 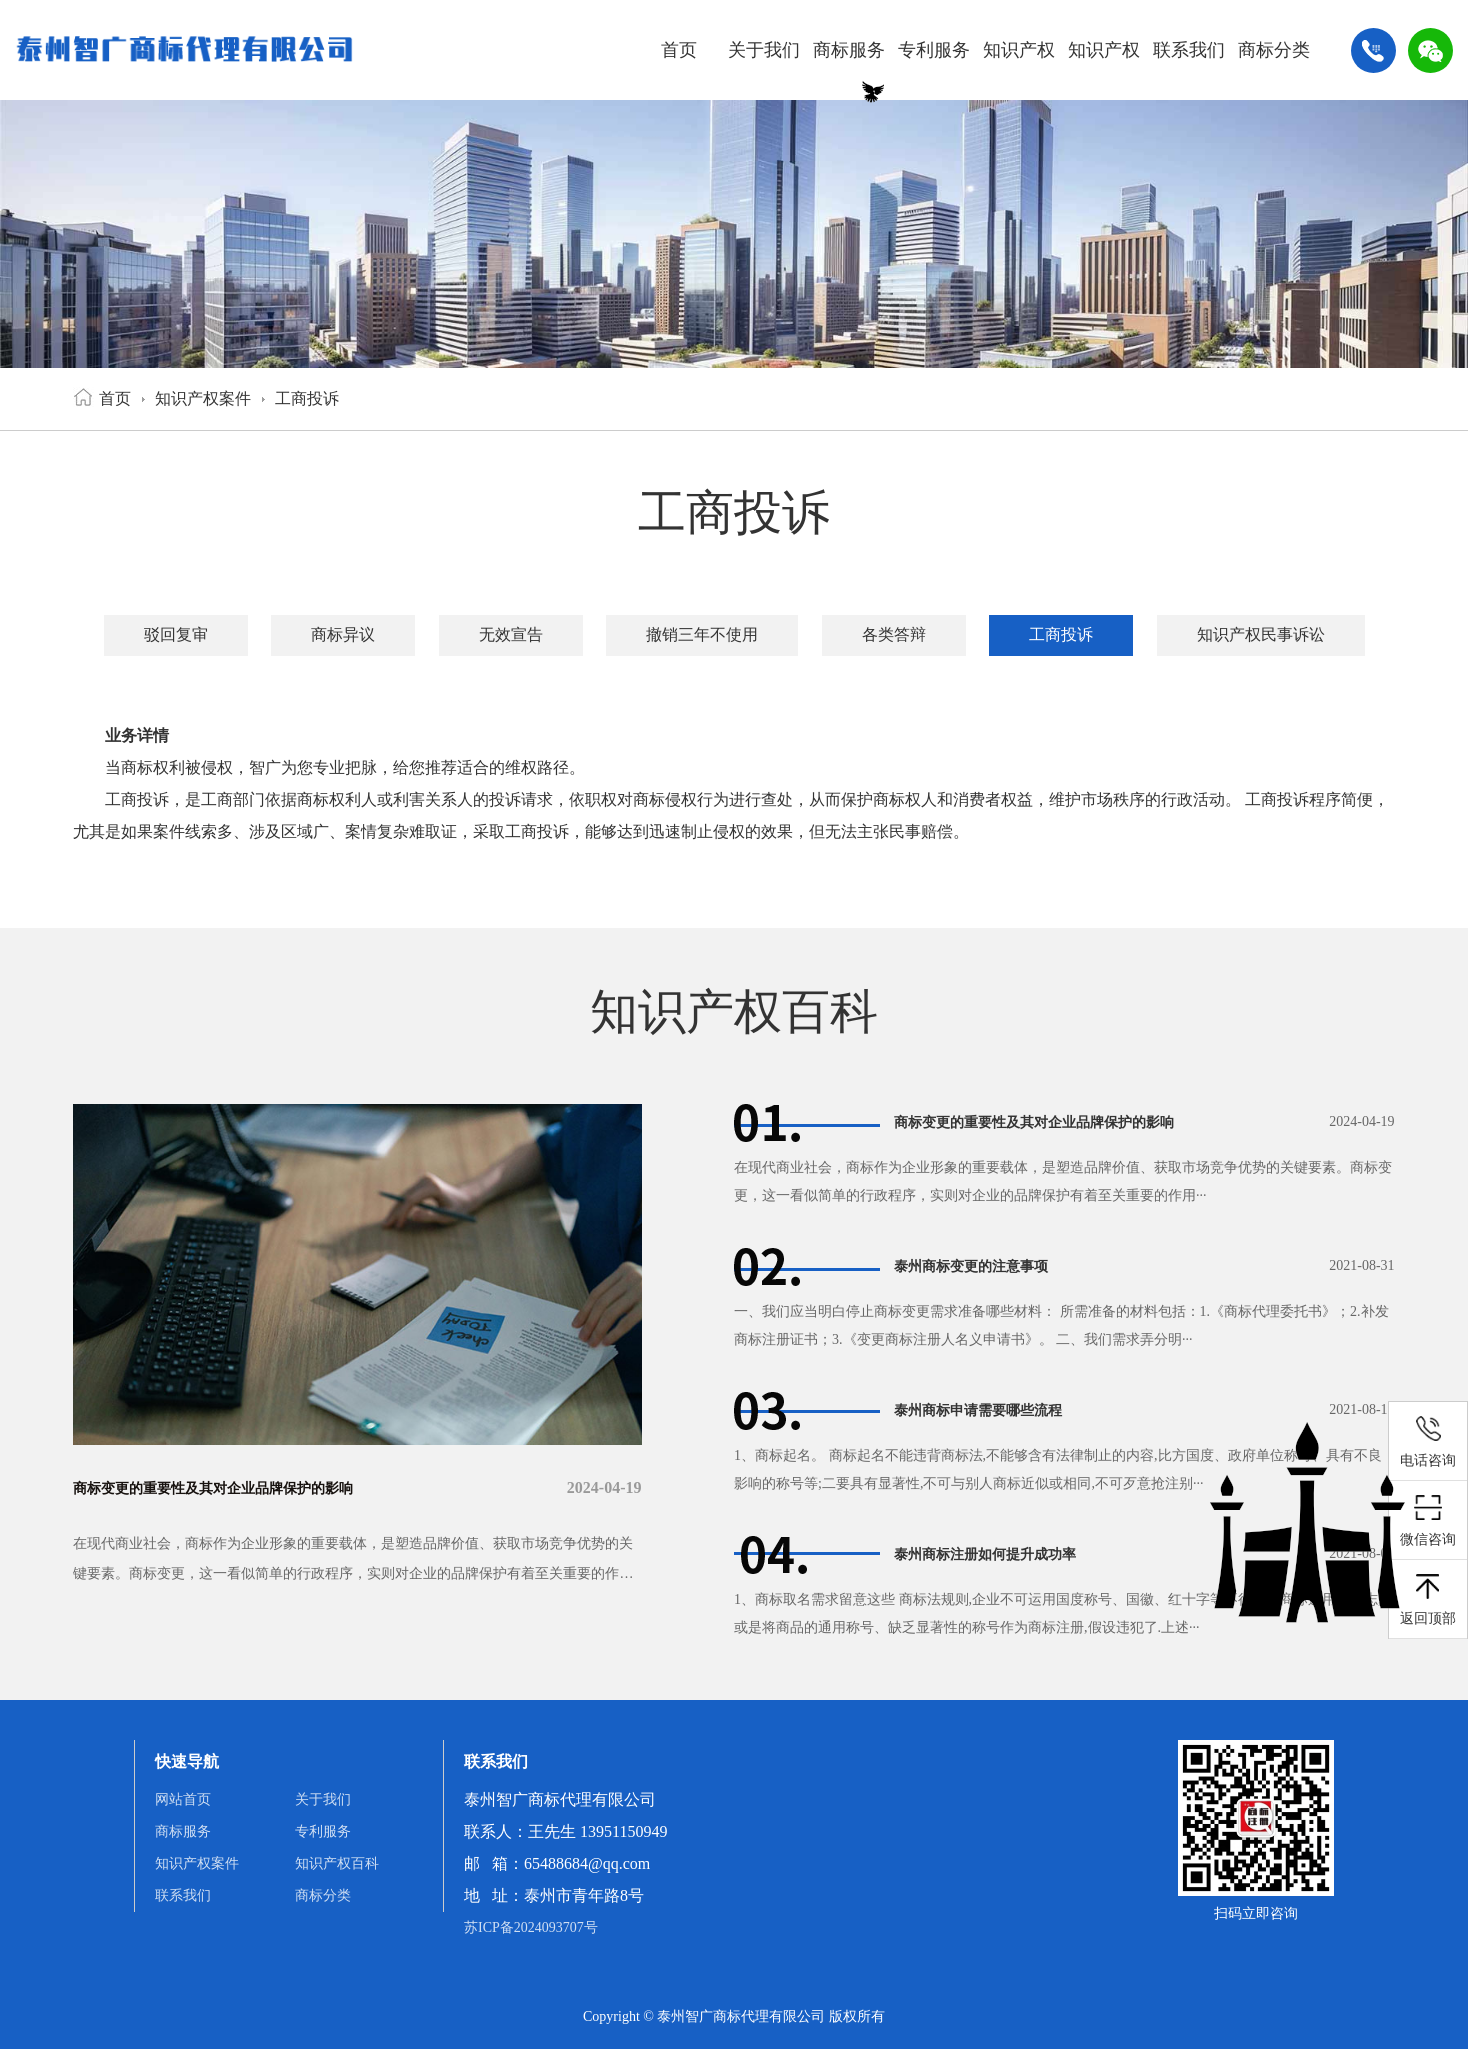 What do you see at coordinates (873, 92) in the screenshot?
I see `indicates peace or harmony state` at bounding box center [873, 92].